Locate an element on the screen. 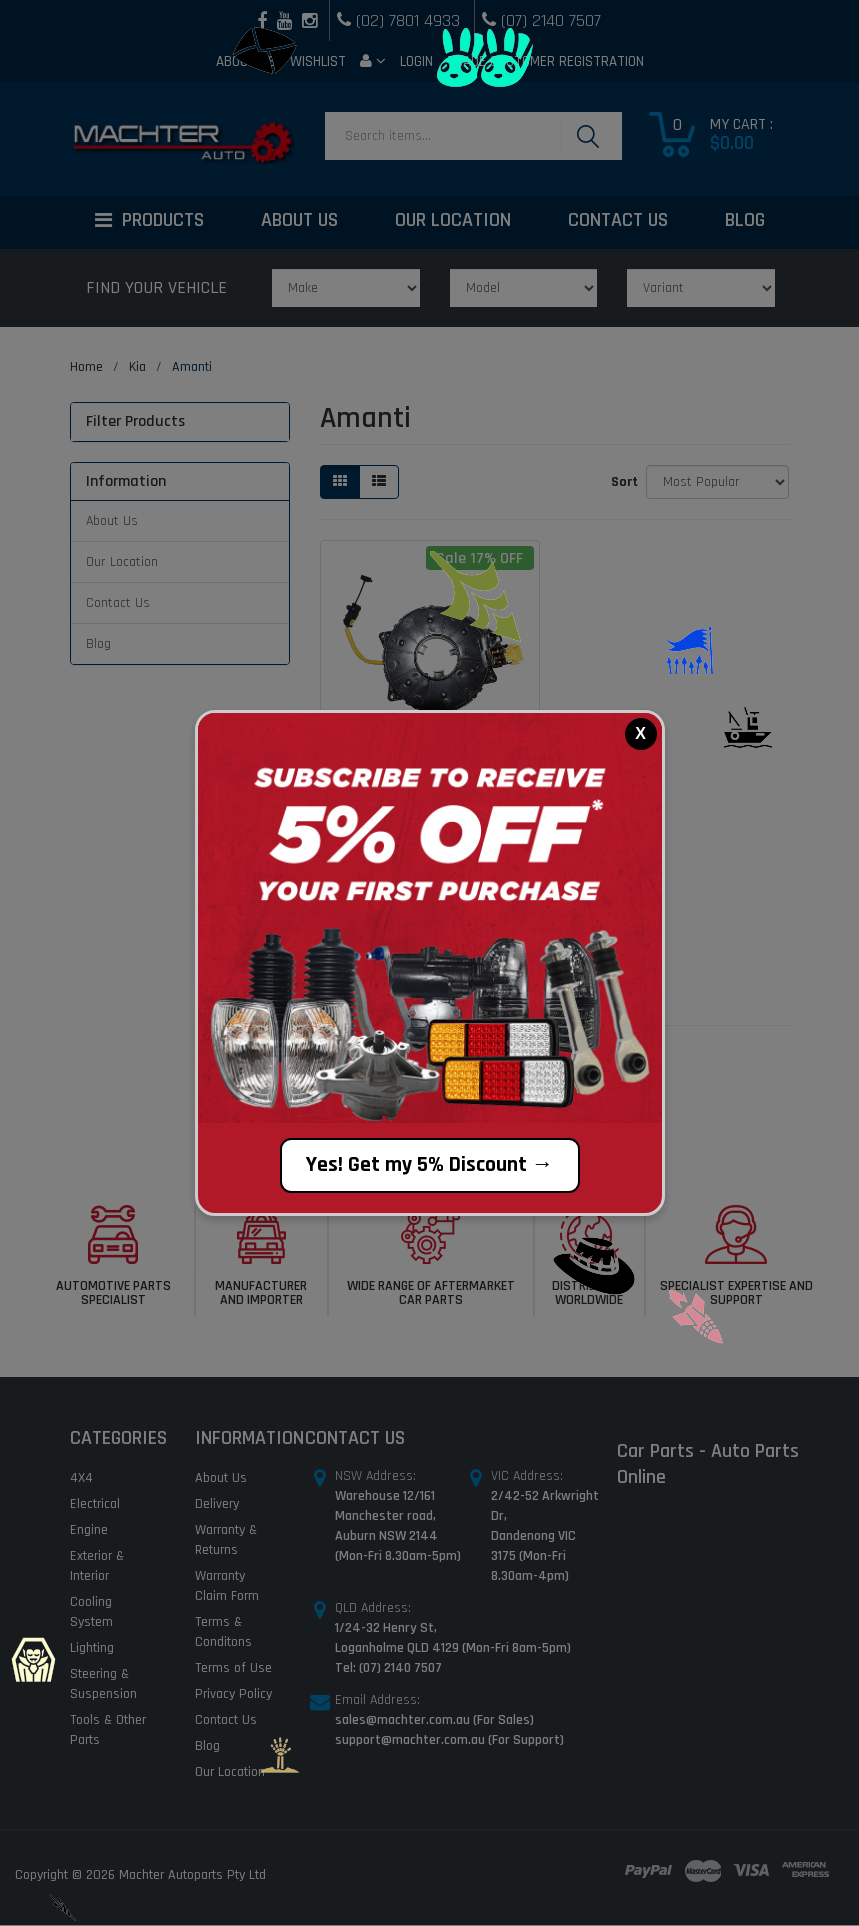 The image size is (859, 1926). vampire character or enemy type in a game is located at coordinates (33, 1659).